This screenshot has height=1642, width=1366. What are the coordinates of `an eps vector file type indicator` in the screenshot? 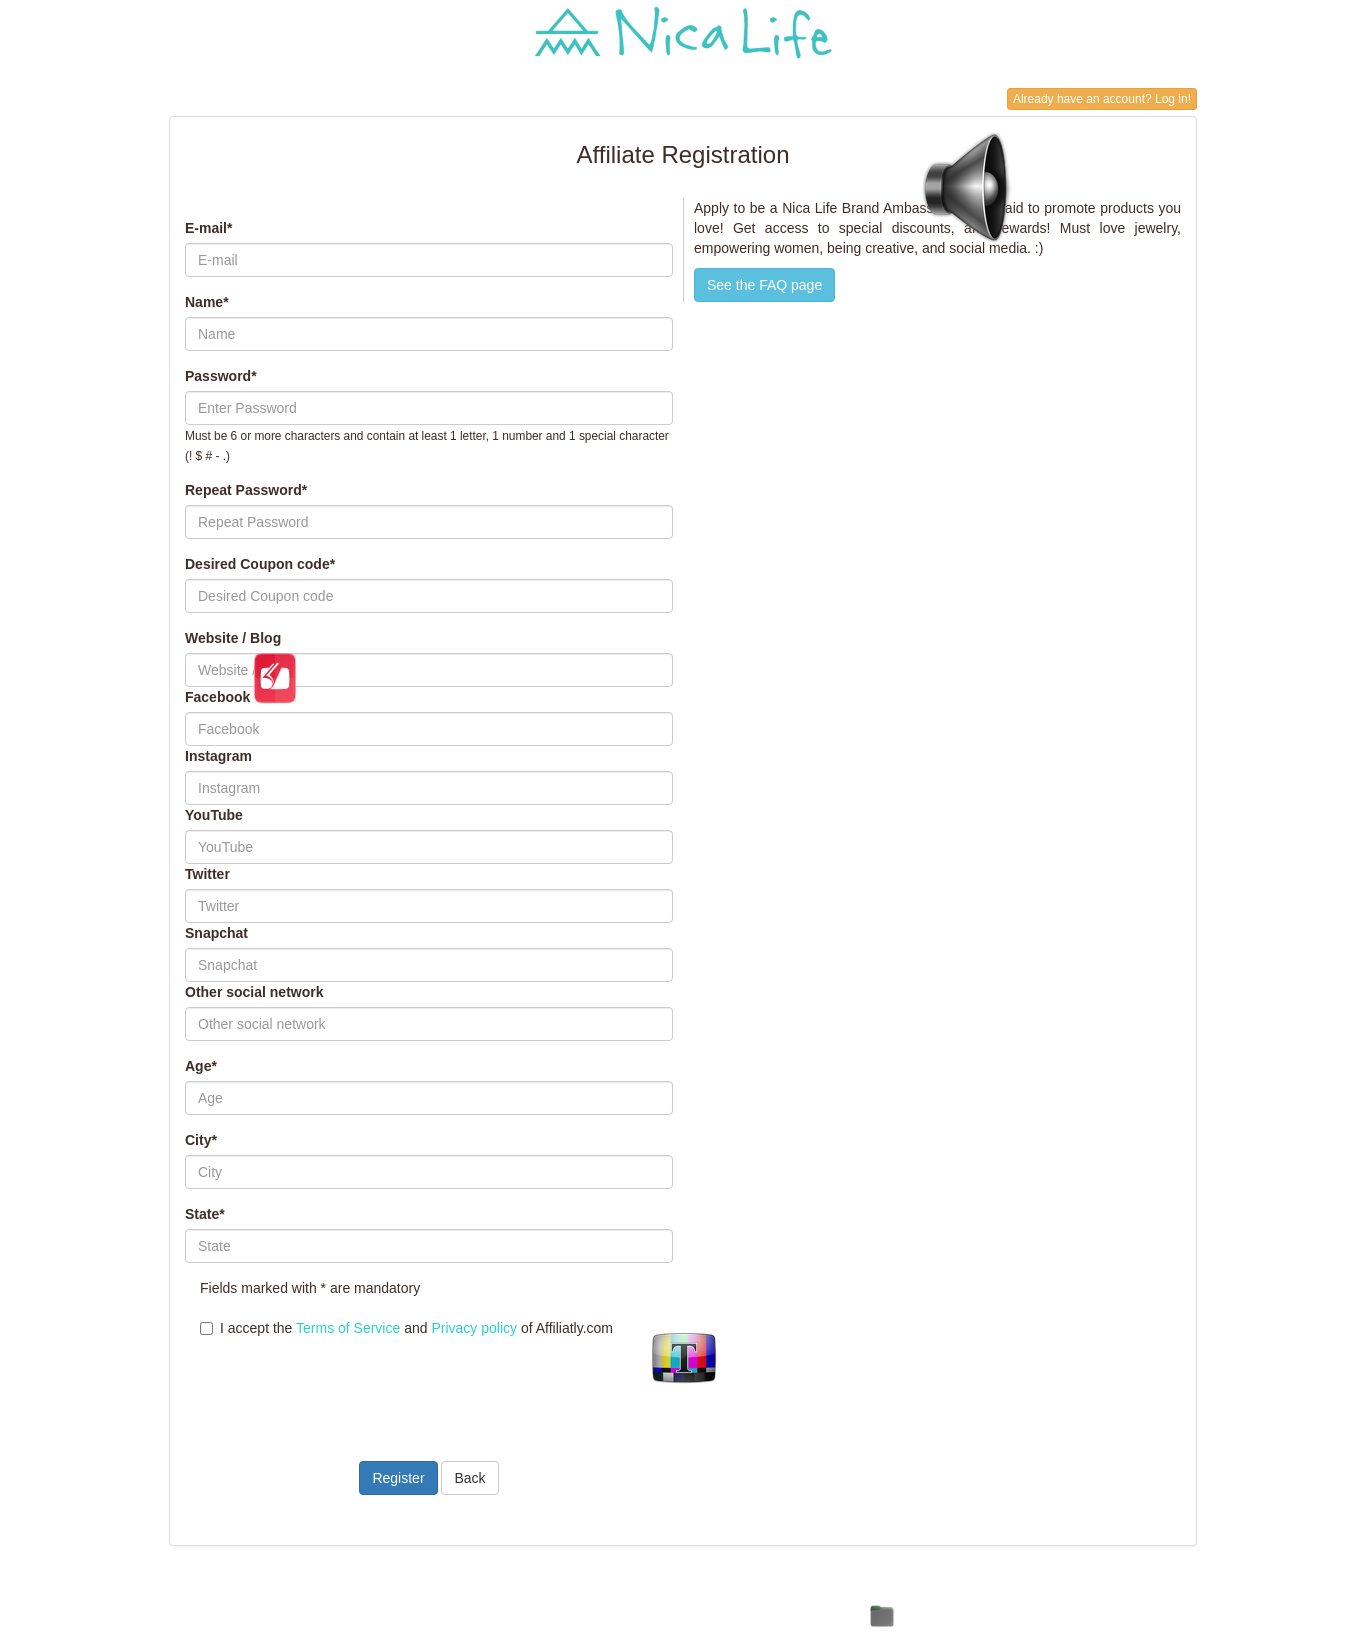 It's located at (275, 678).